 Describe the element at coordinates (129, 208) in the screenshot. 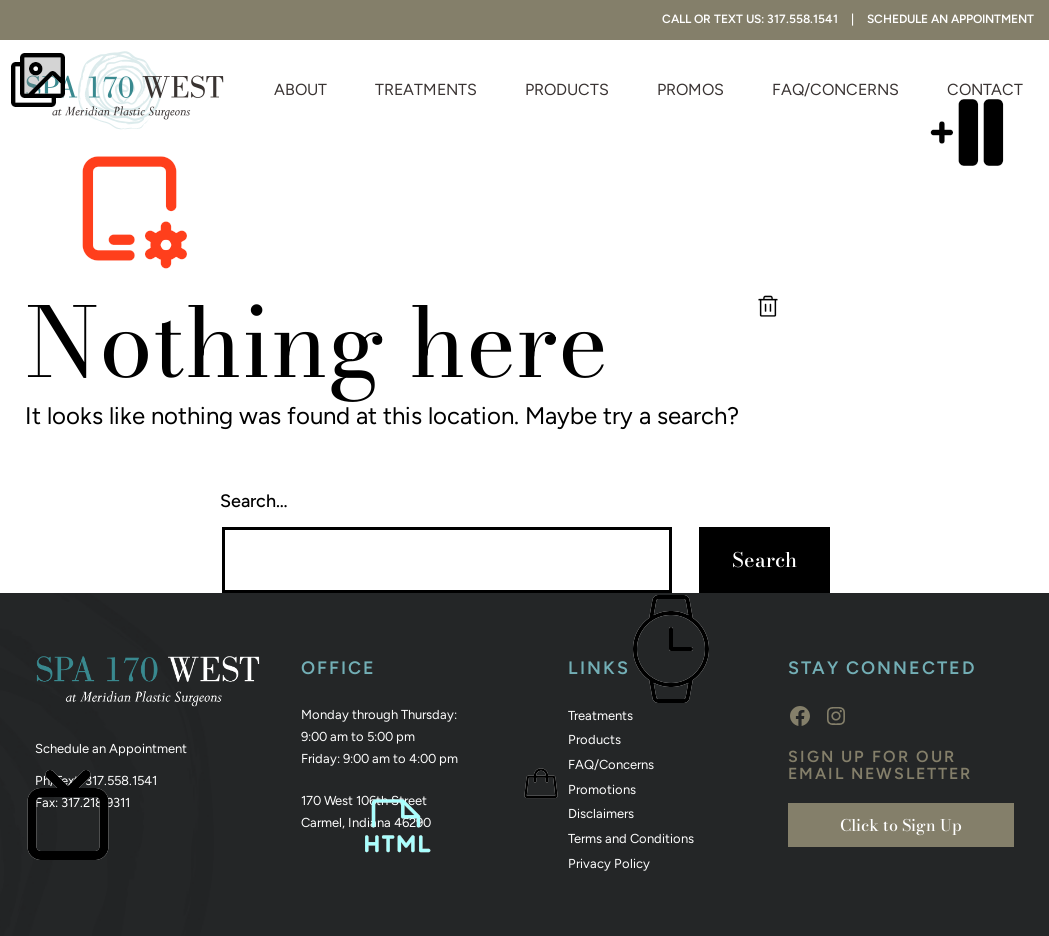

I see `access tablet device settings` at that location.